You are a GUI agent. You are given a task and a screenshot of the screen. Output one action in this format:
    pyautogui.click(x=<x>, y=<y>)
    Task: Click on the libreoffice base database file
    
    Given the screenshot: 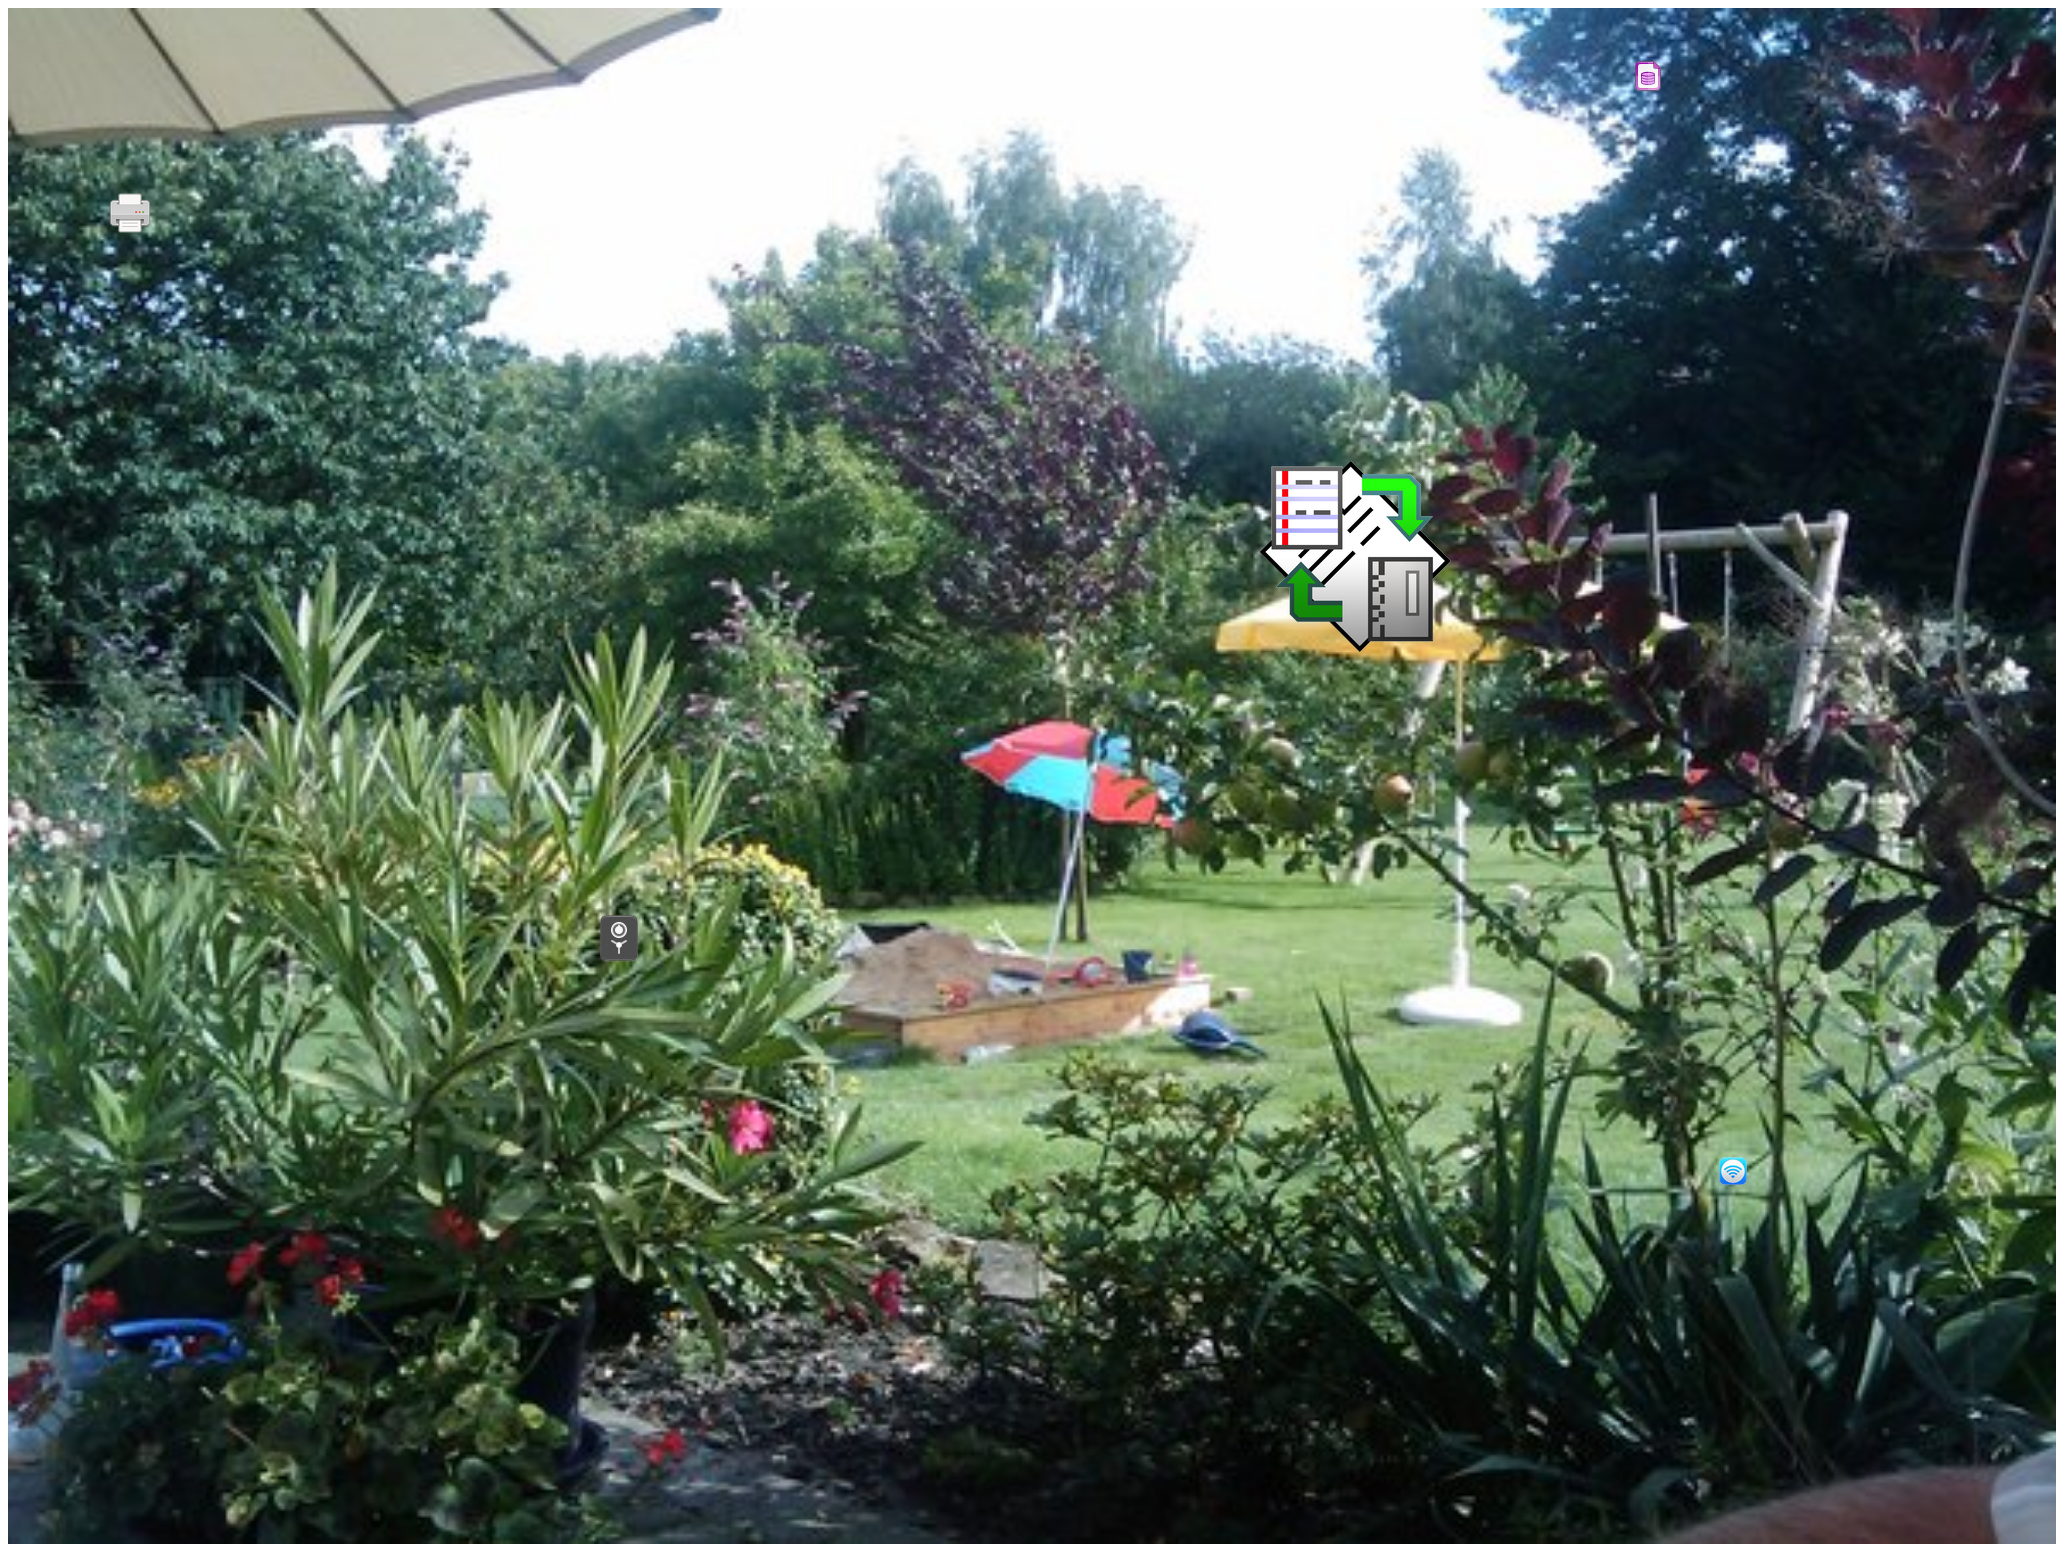 What is the action you would take?
    pyautogui.click(x=1648, y=76)
    